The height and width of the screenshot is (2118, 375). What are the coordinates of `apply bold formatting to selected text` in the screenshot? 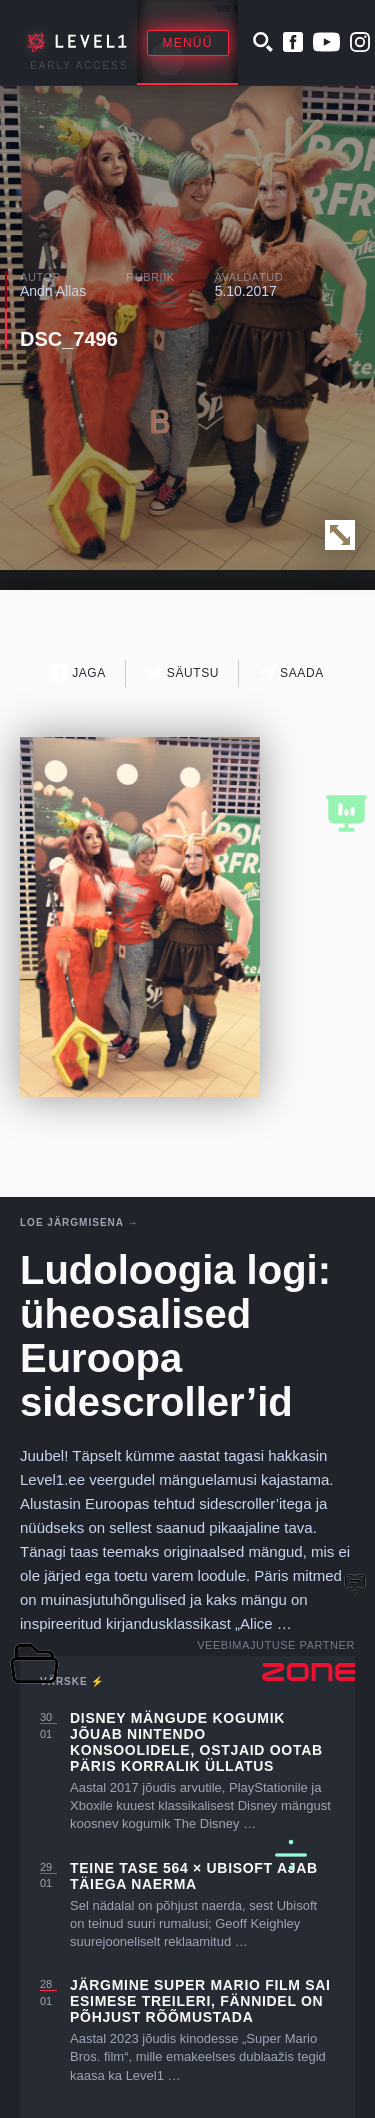 It's located at (160, 421).